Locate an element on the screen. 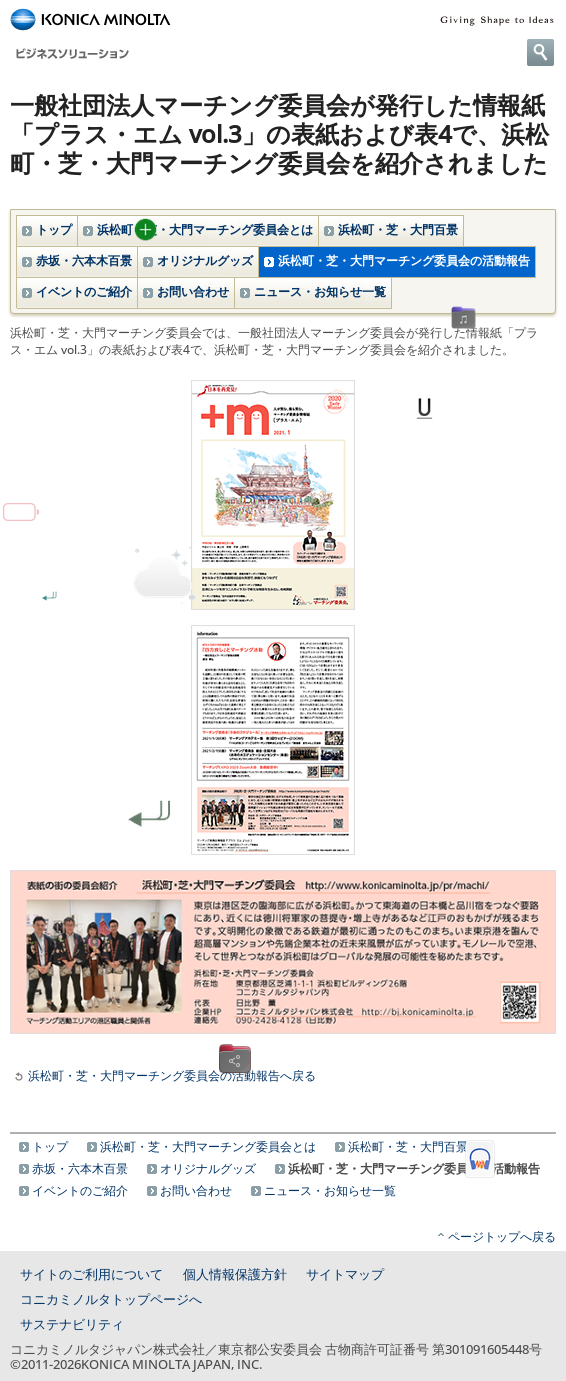 The height and width of the screenshot is (1381, 566). add a new item is located at coordinates (145, 229).